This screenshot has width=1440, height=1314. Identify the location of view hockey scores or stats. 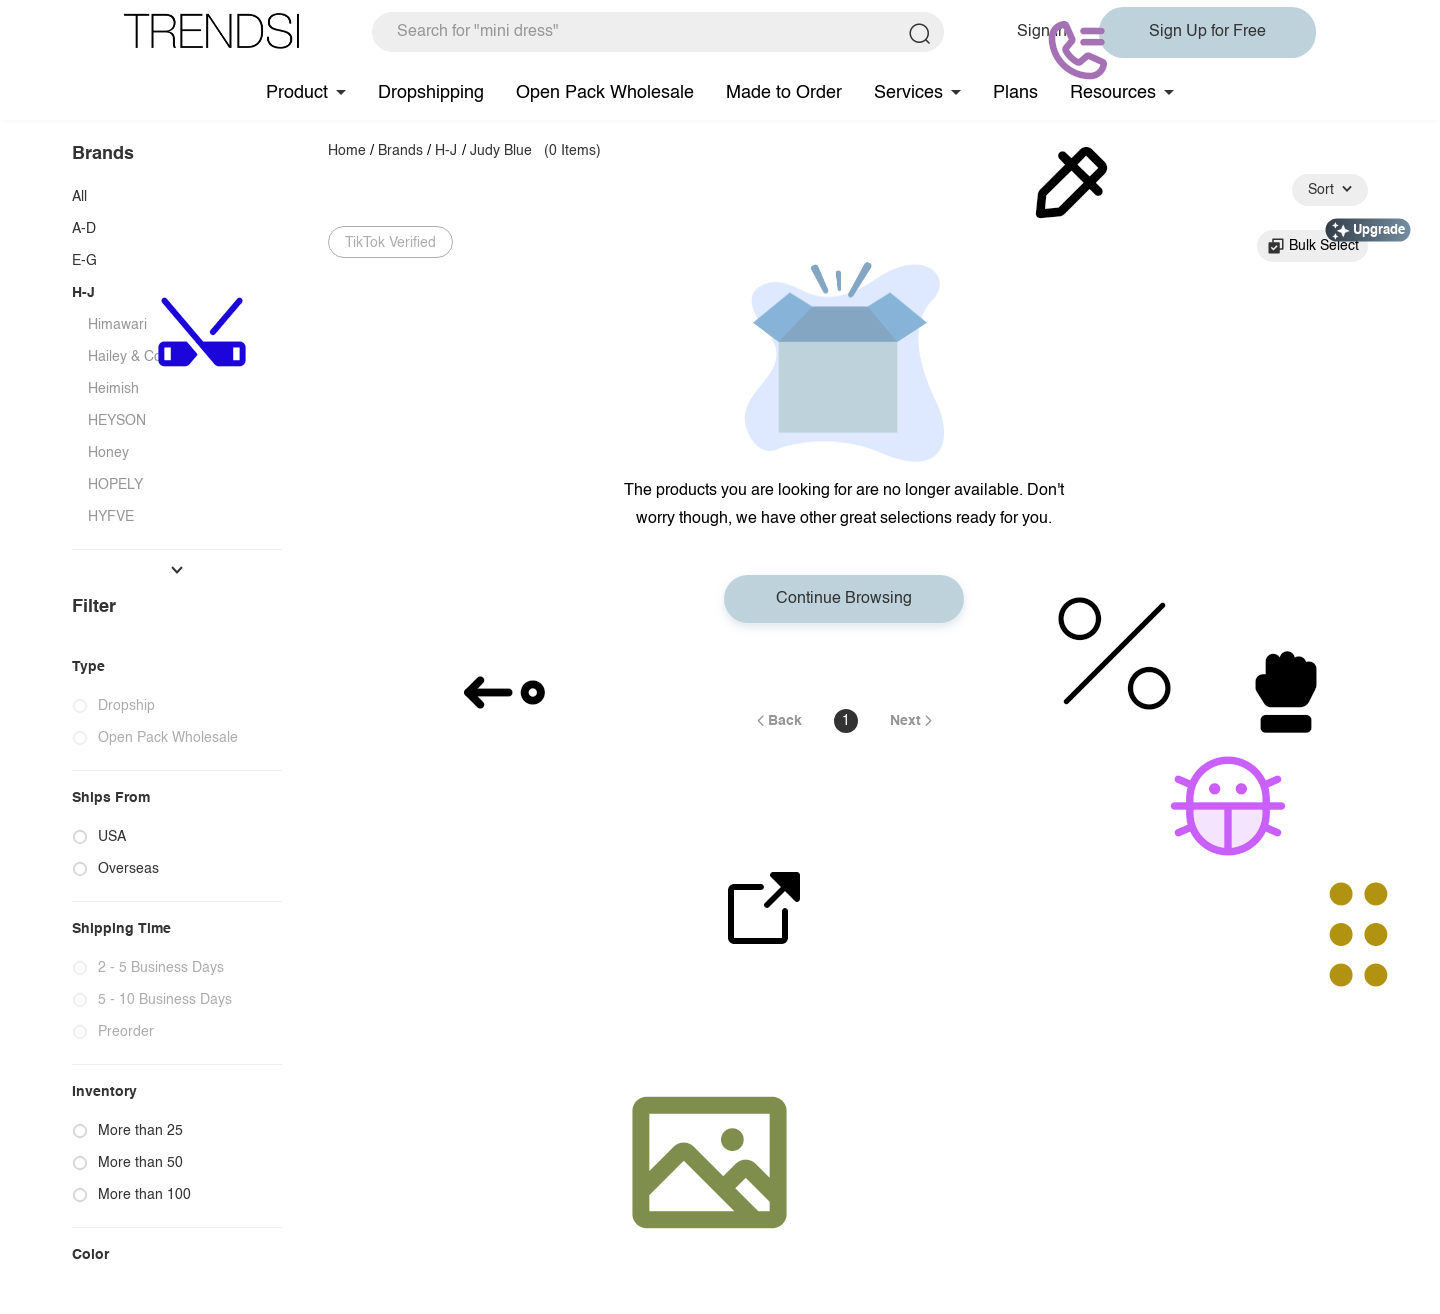
(202, 332).